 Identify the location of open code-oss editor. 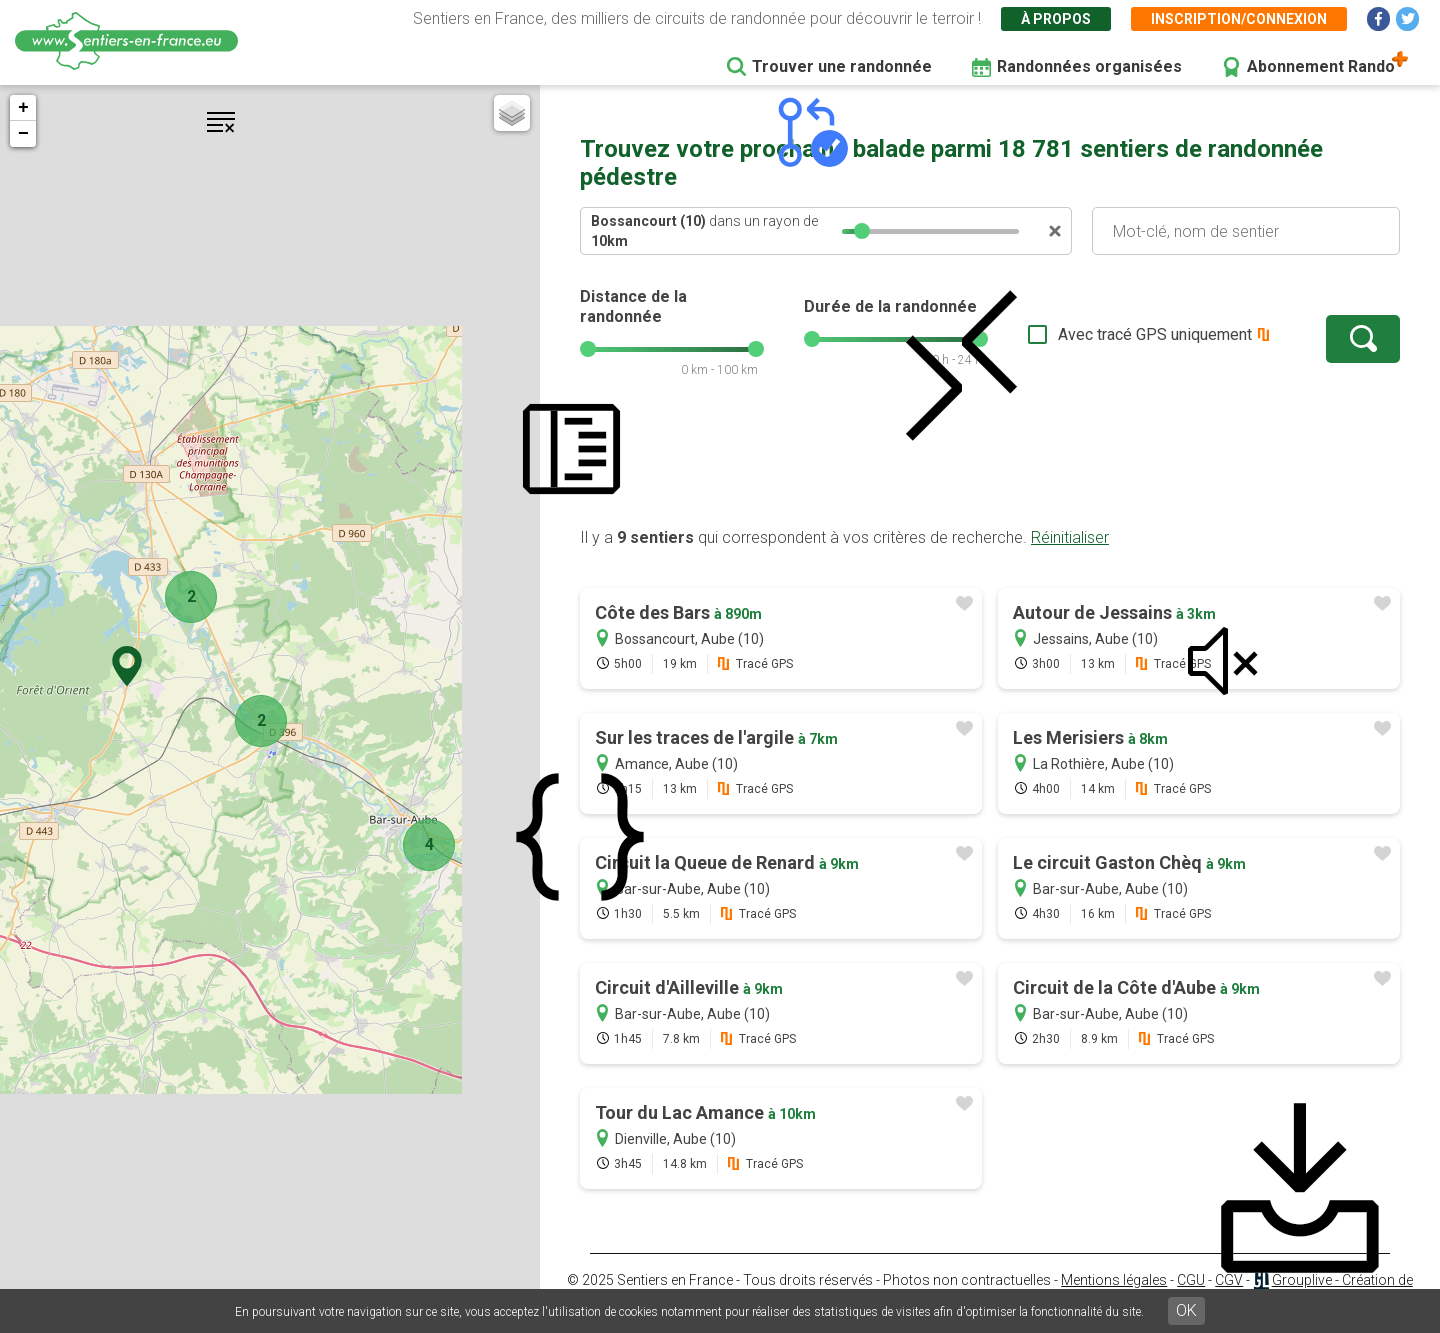
(571, 452).